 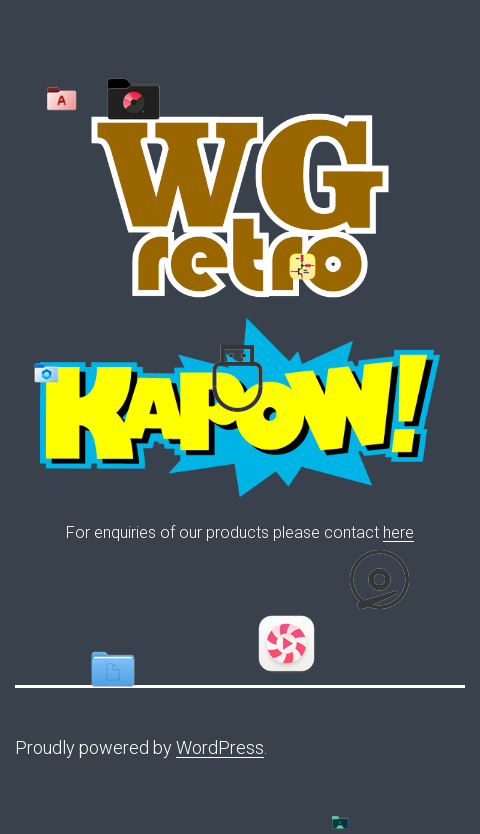 What do you see at coordinates (379, 579) in the screenshot?
I see `open disk utility to manage storage devices` at bounding box center [379, 579].